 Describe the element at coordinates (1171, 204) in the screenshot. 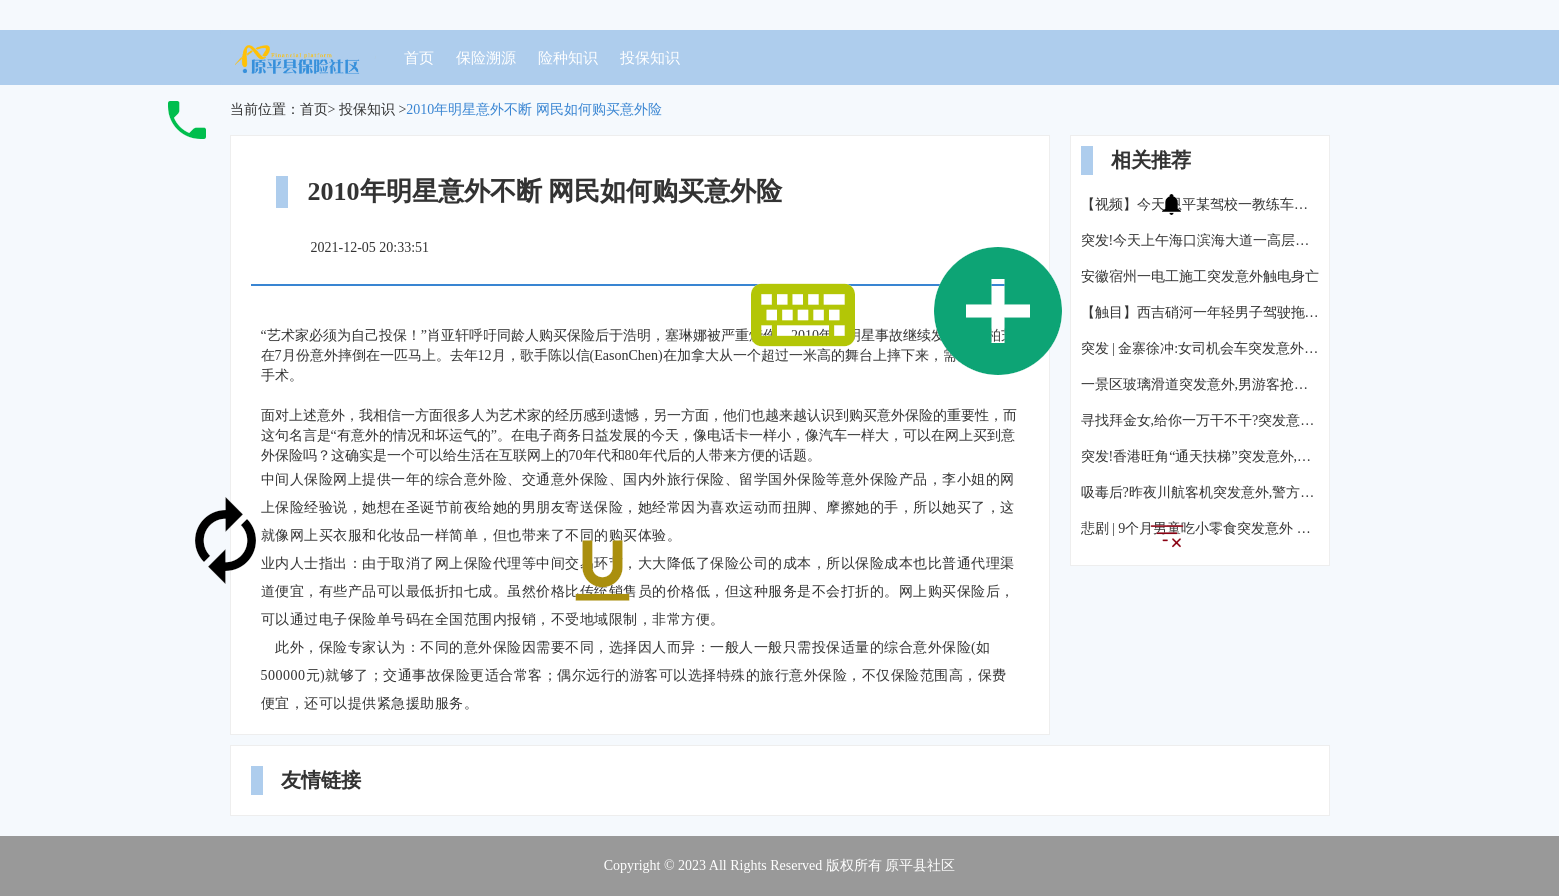

I see `view notifications` at that location.